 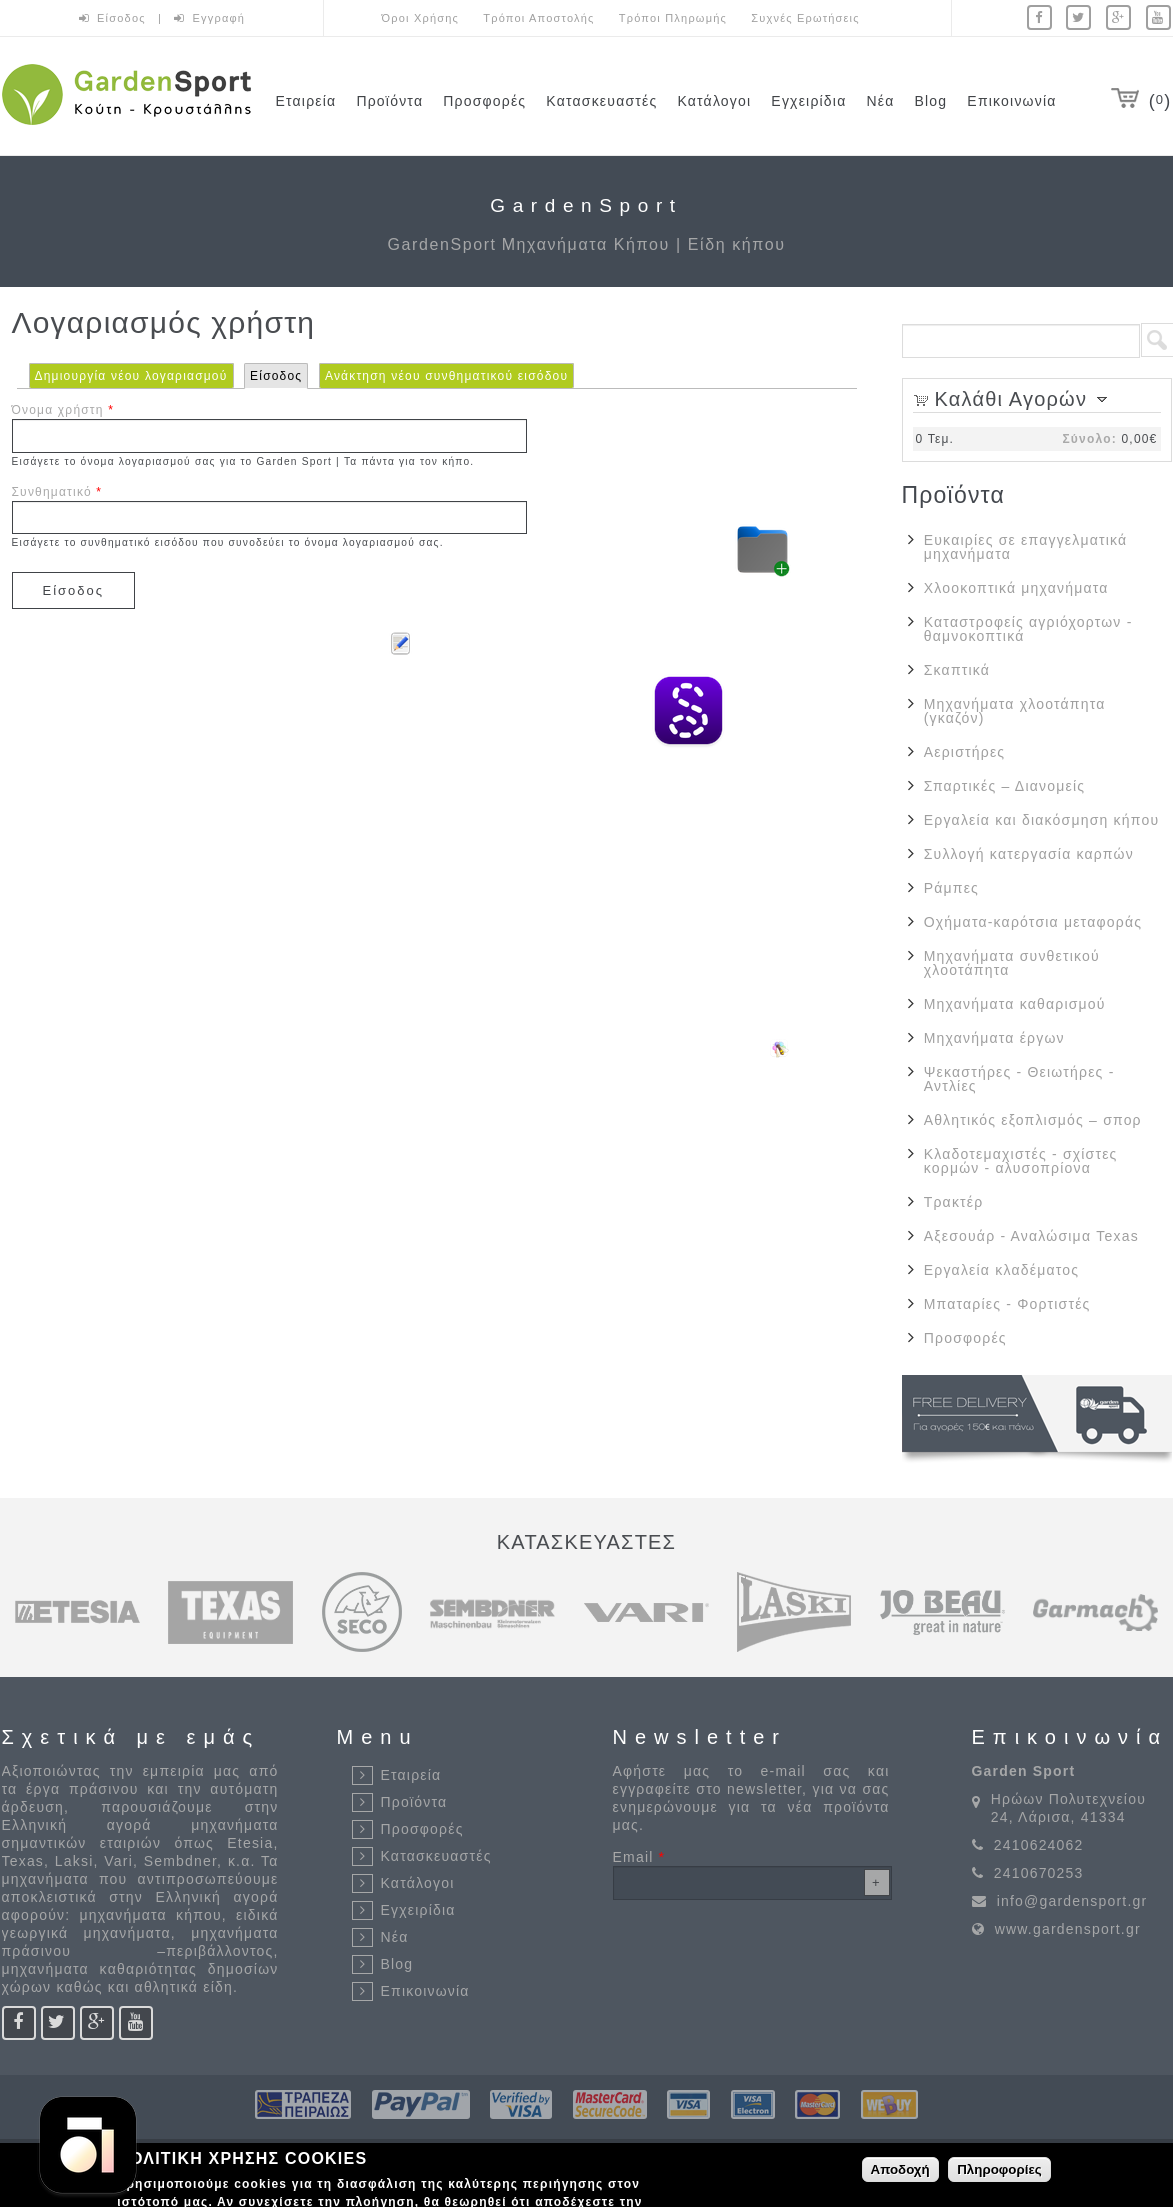 What do you see at coordinates (779, 1048) in the screenshot?
I see `open beeref reference image board app` at bounding box center [779, 1048].